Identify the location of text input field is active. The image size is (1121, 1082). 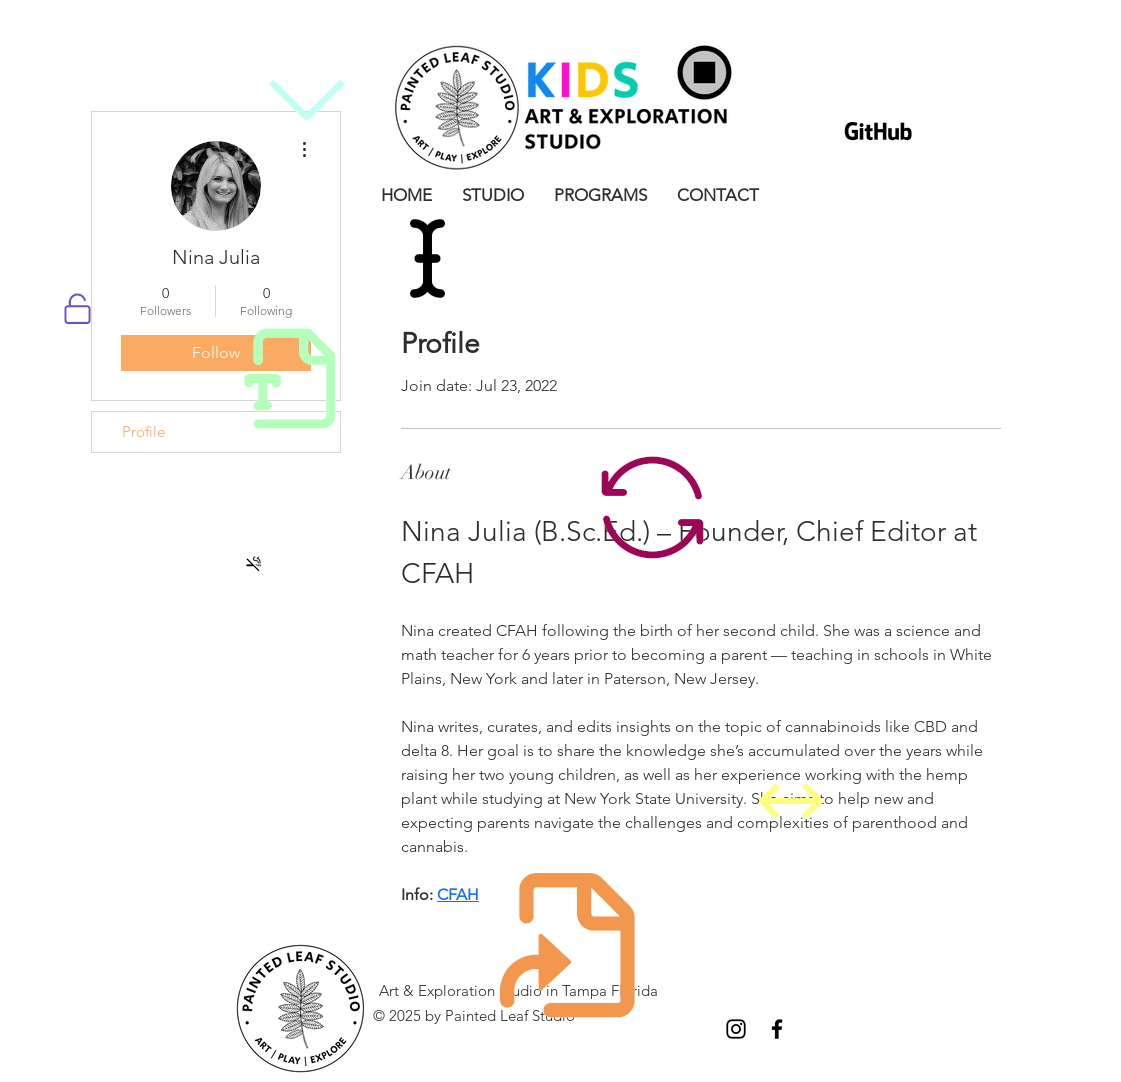
(427, 258).